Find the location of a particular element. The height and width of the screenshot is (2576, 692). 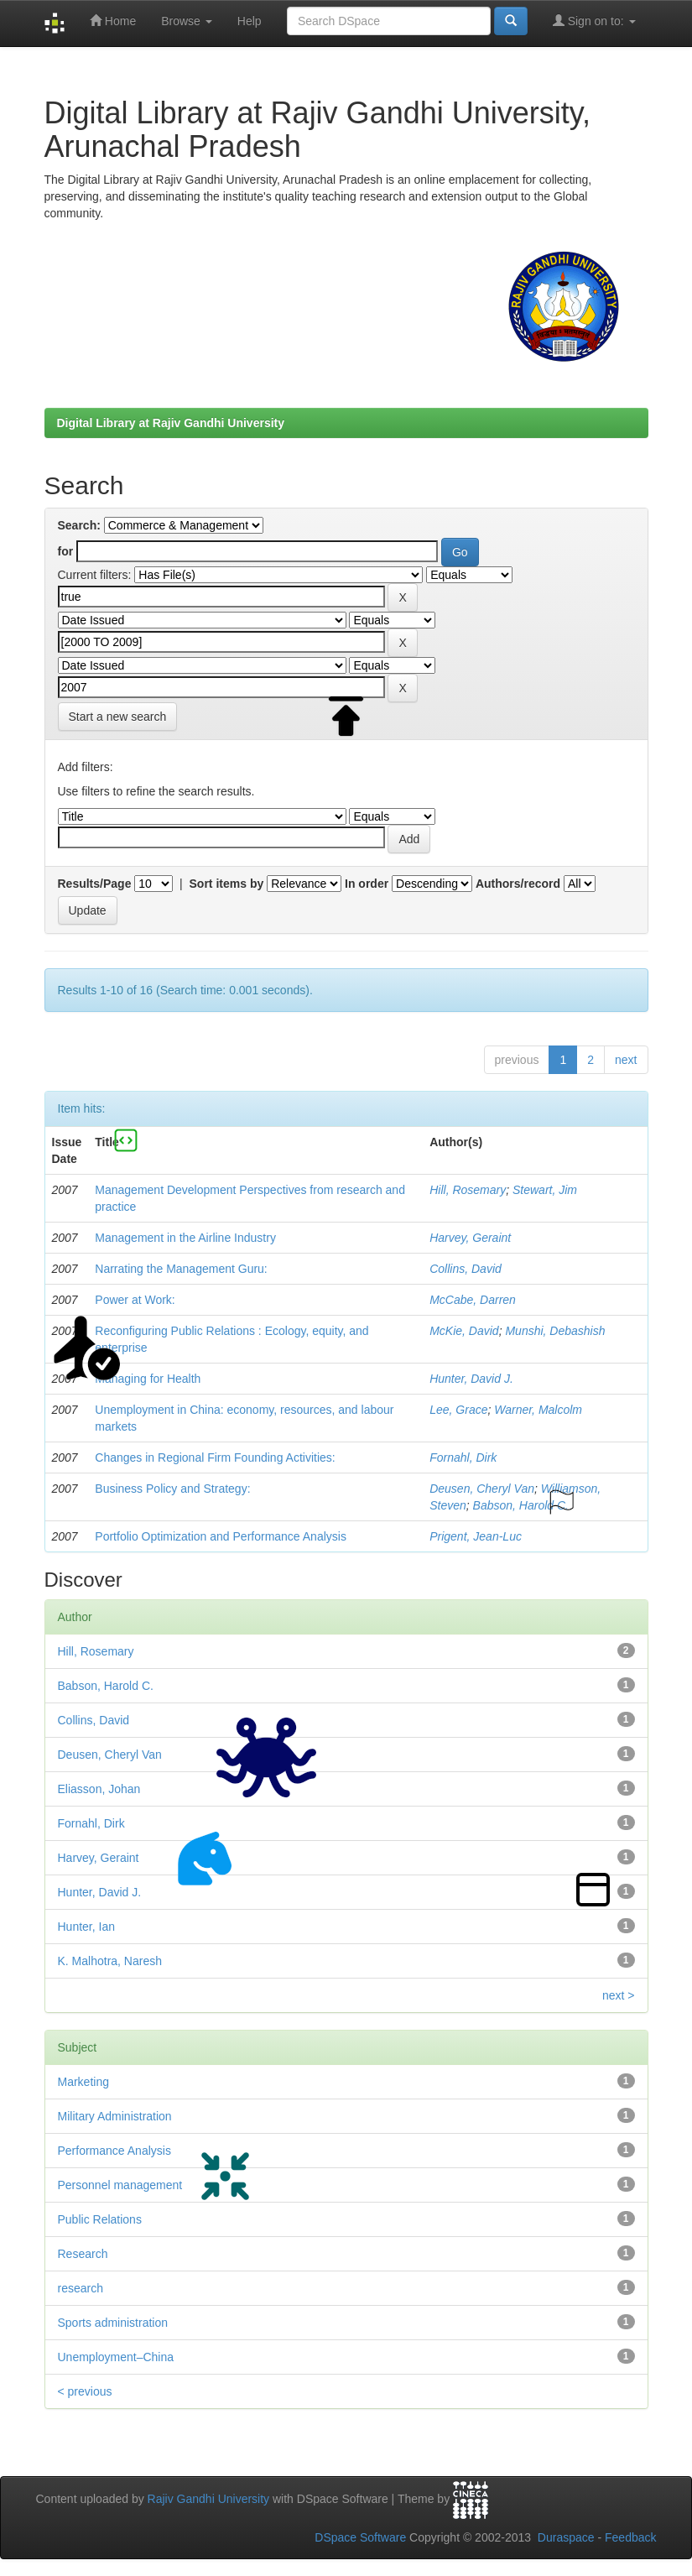

flight booking confirmed is located at coordinates (84, 1348).